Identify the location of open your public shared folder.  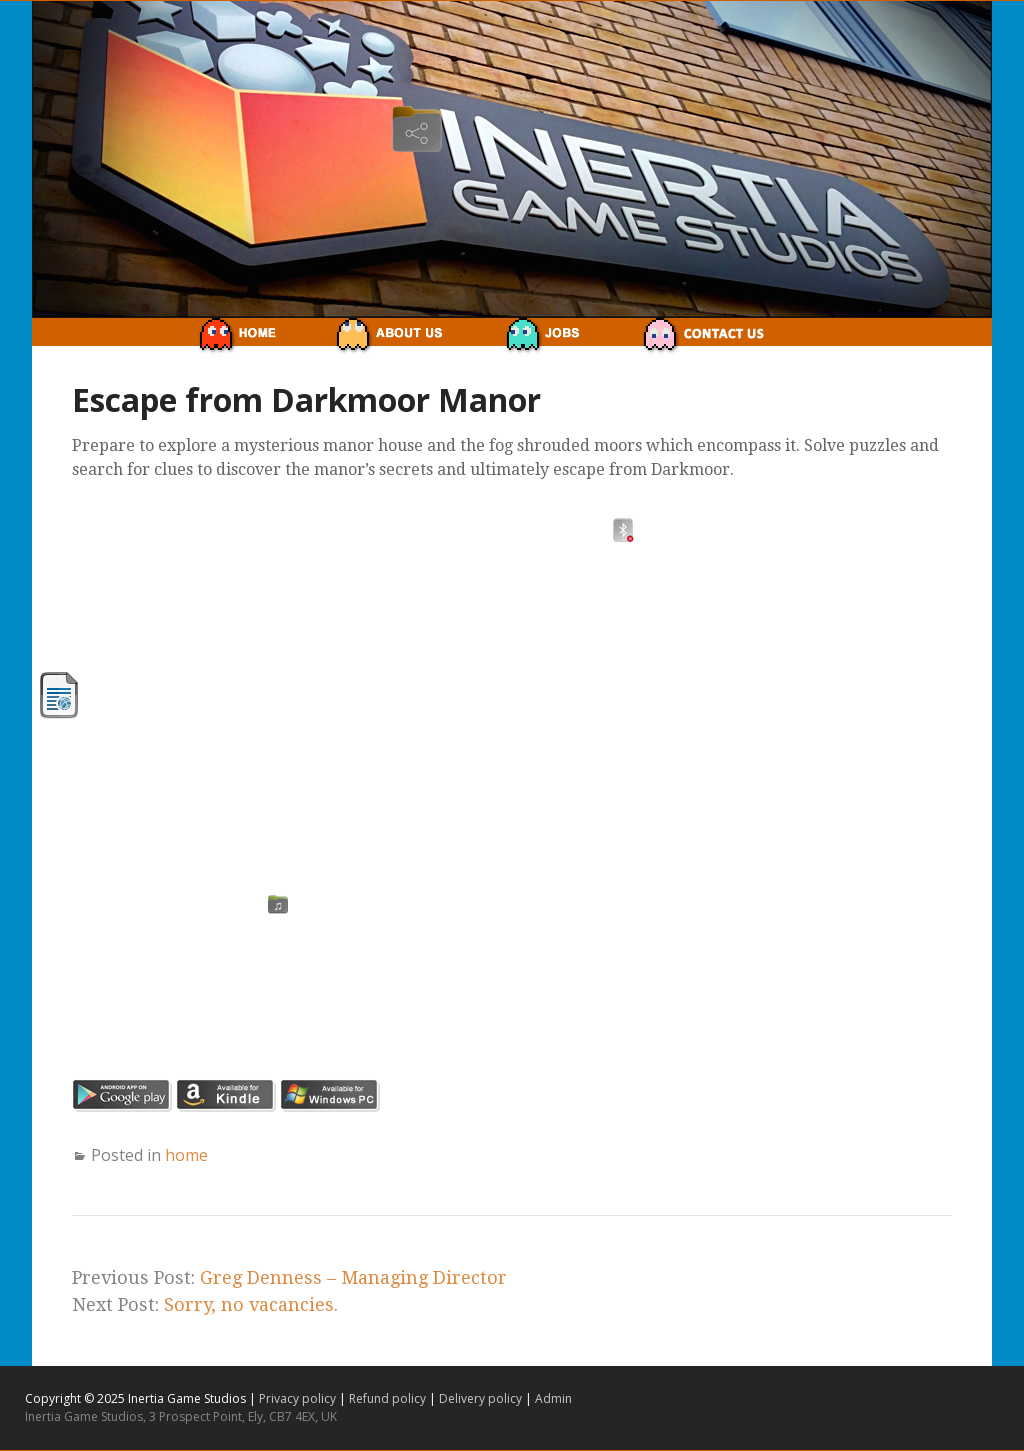
(417, 129).